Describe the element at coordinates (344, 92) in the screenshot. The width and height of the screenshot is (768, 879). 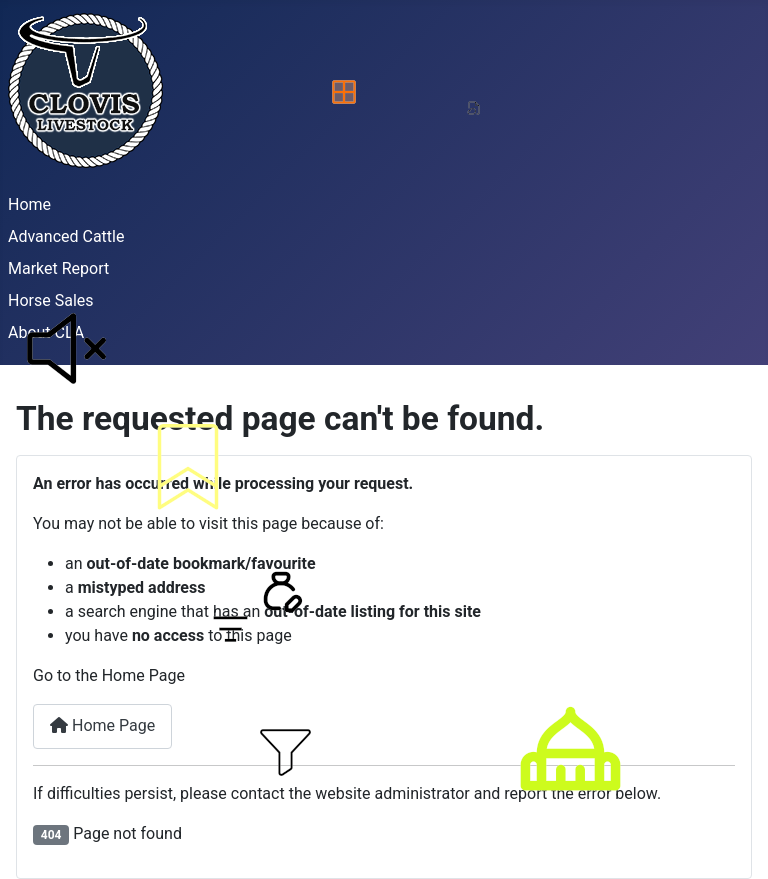
I see `view items in grid layout` at that location.